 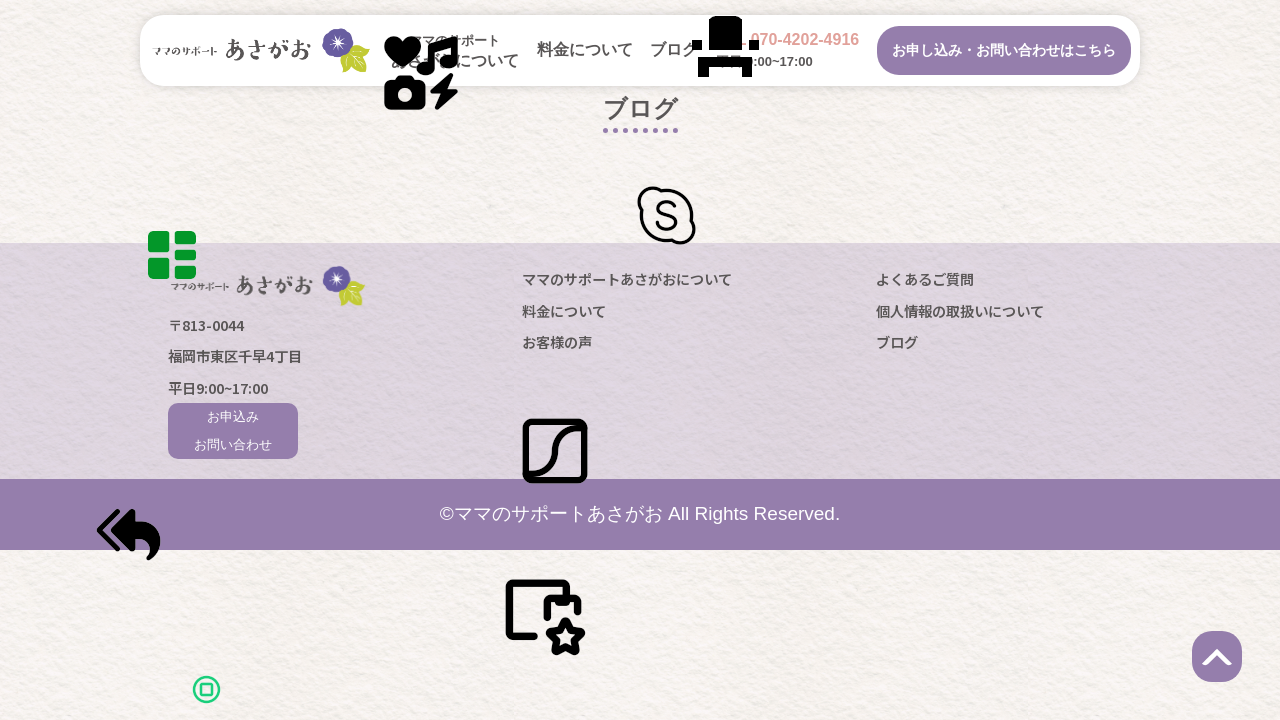 I want to click on switch to split board layout view, so click(x=172, y=255).